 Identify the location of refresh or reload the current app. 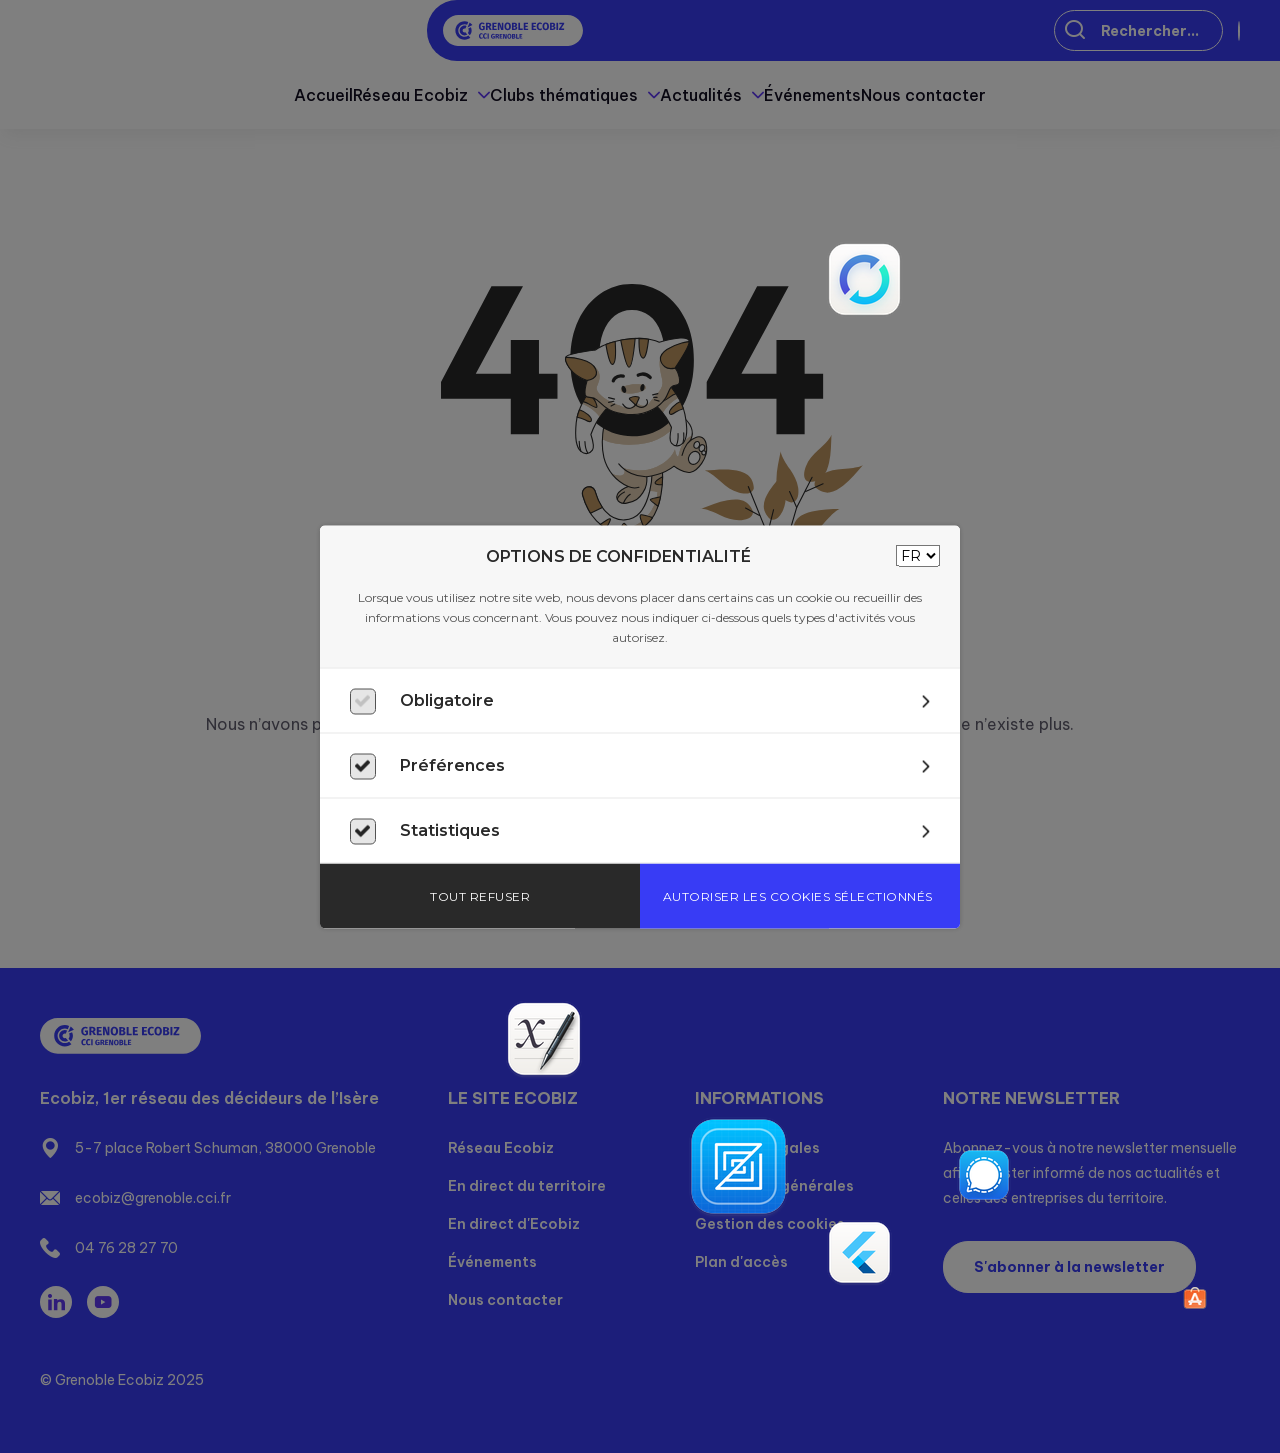
(864, 279).